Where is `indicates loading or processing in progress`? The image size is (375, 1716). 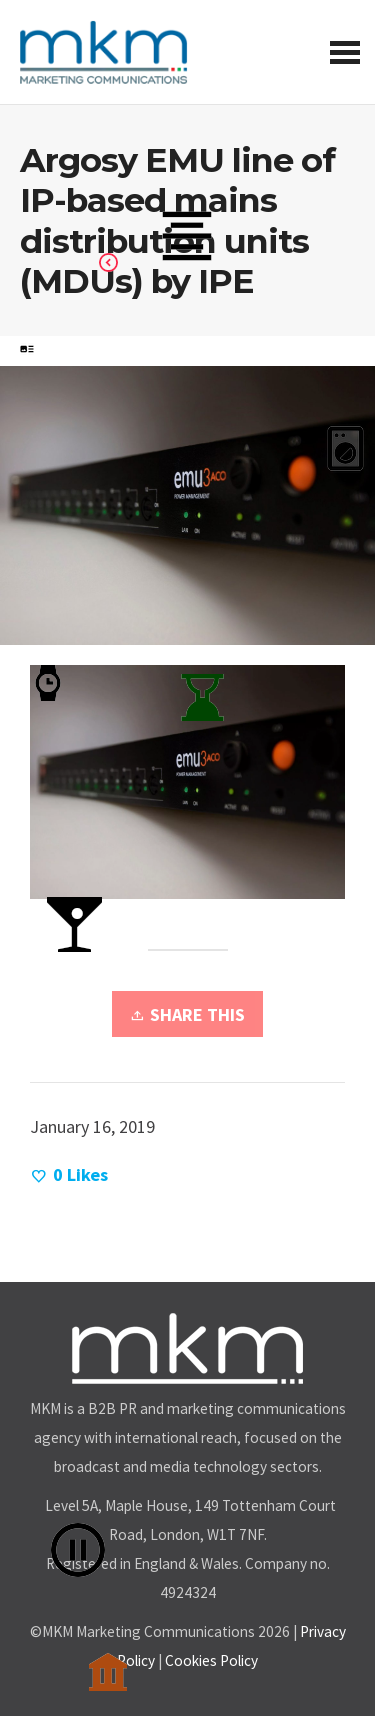 indicates loading or processing in progress is located at coordinates (202, 697).